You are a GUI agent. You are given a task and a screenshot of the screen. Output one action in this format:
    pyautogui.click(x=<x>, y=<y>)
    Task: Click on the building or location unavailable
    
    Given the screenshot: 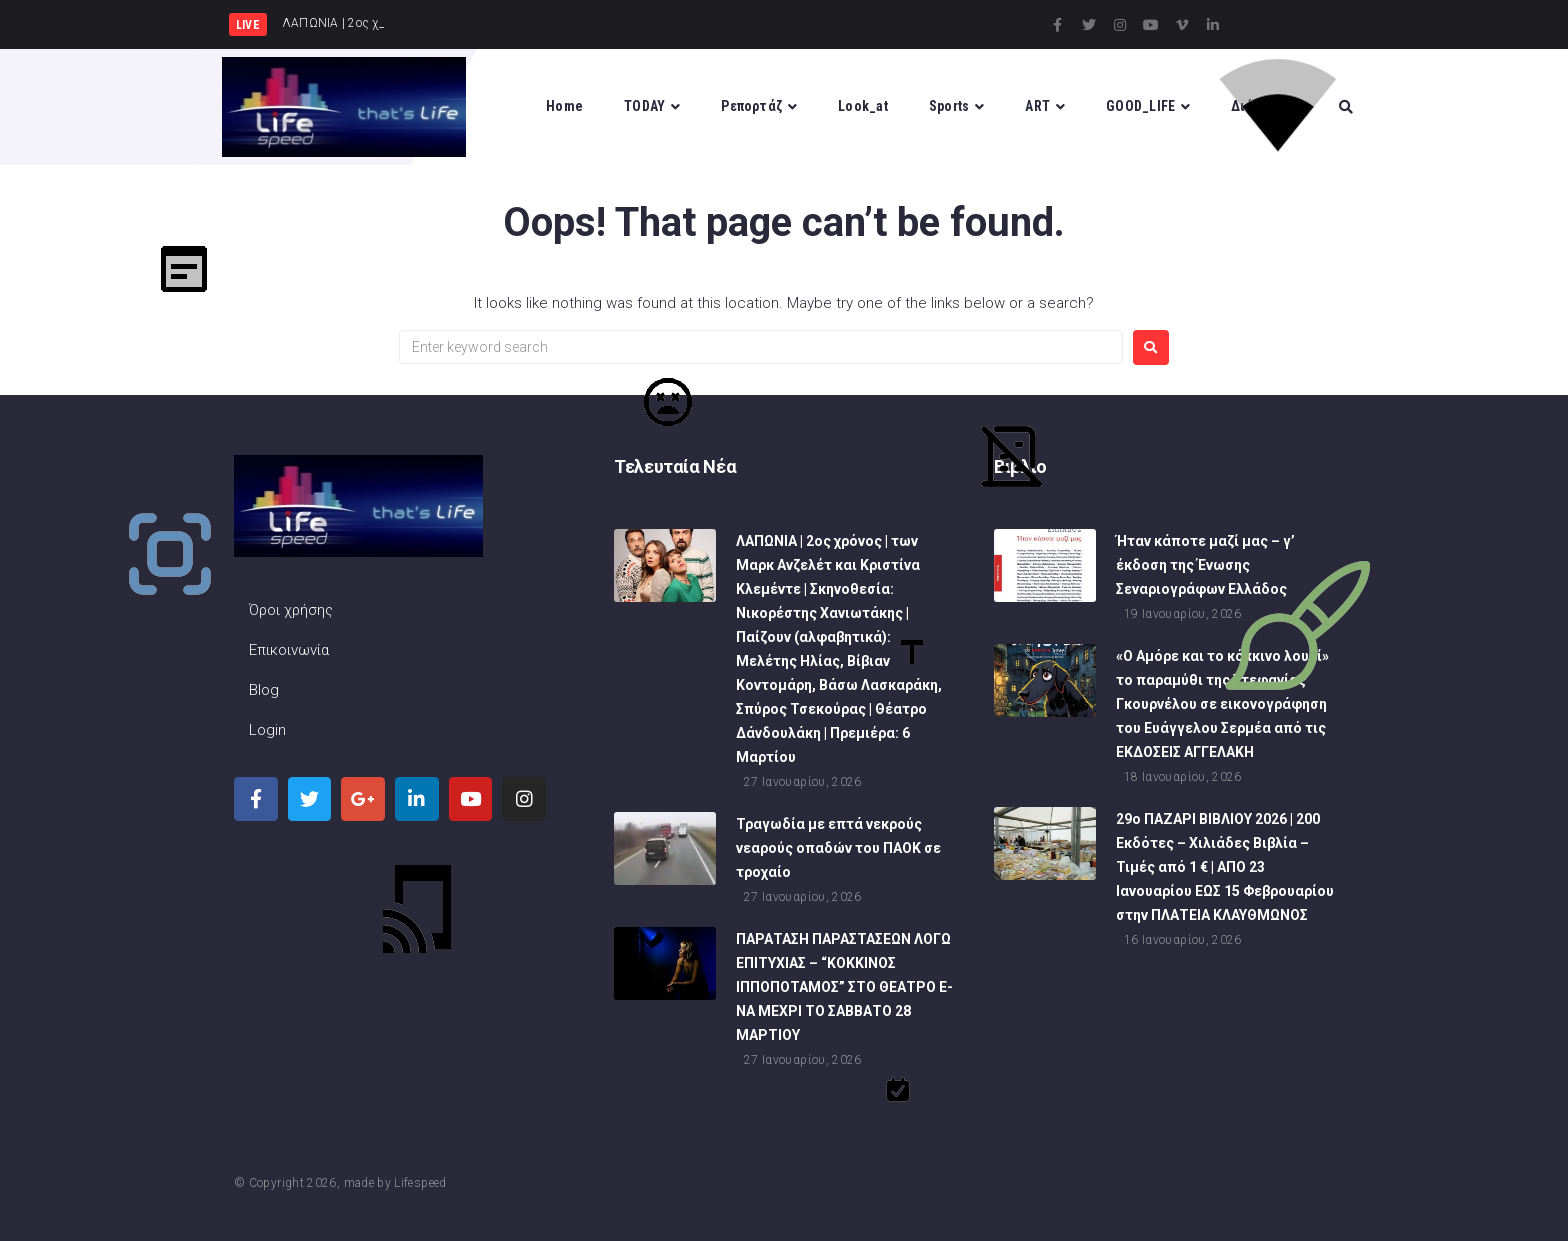 What is the action you would take?
    pyautogui.click(x=1011, y=456)
    